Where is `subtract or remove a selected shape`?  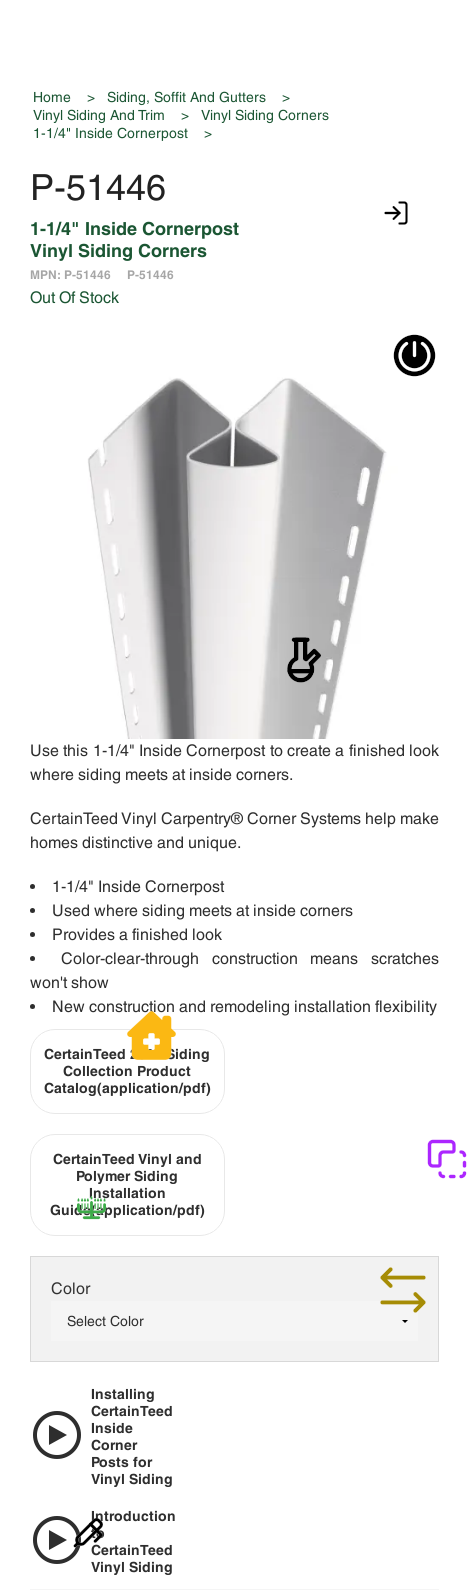 subtract or remove a selected shape is located at coordinates (447, 1159).